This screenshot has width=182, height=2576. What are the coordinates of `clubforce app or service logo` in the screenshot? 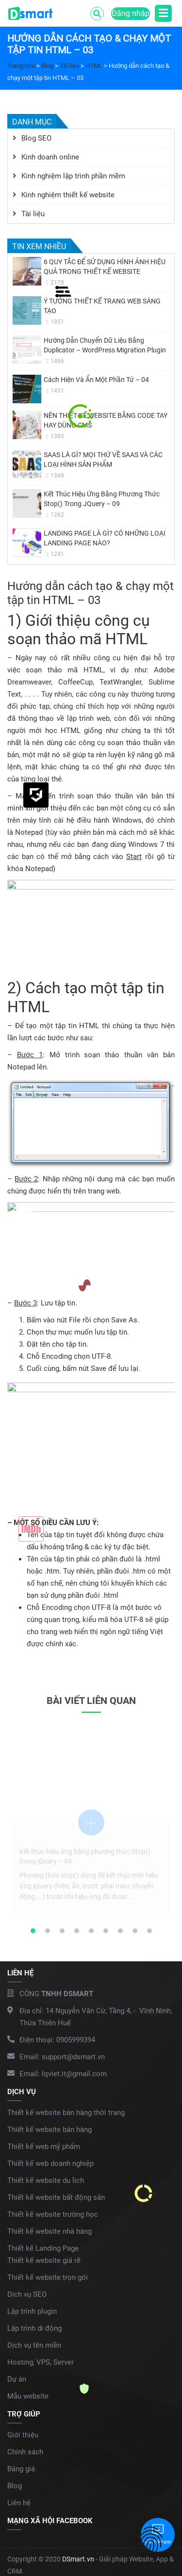 It's located at (36, 795).